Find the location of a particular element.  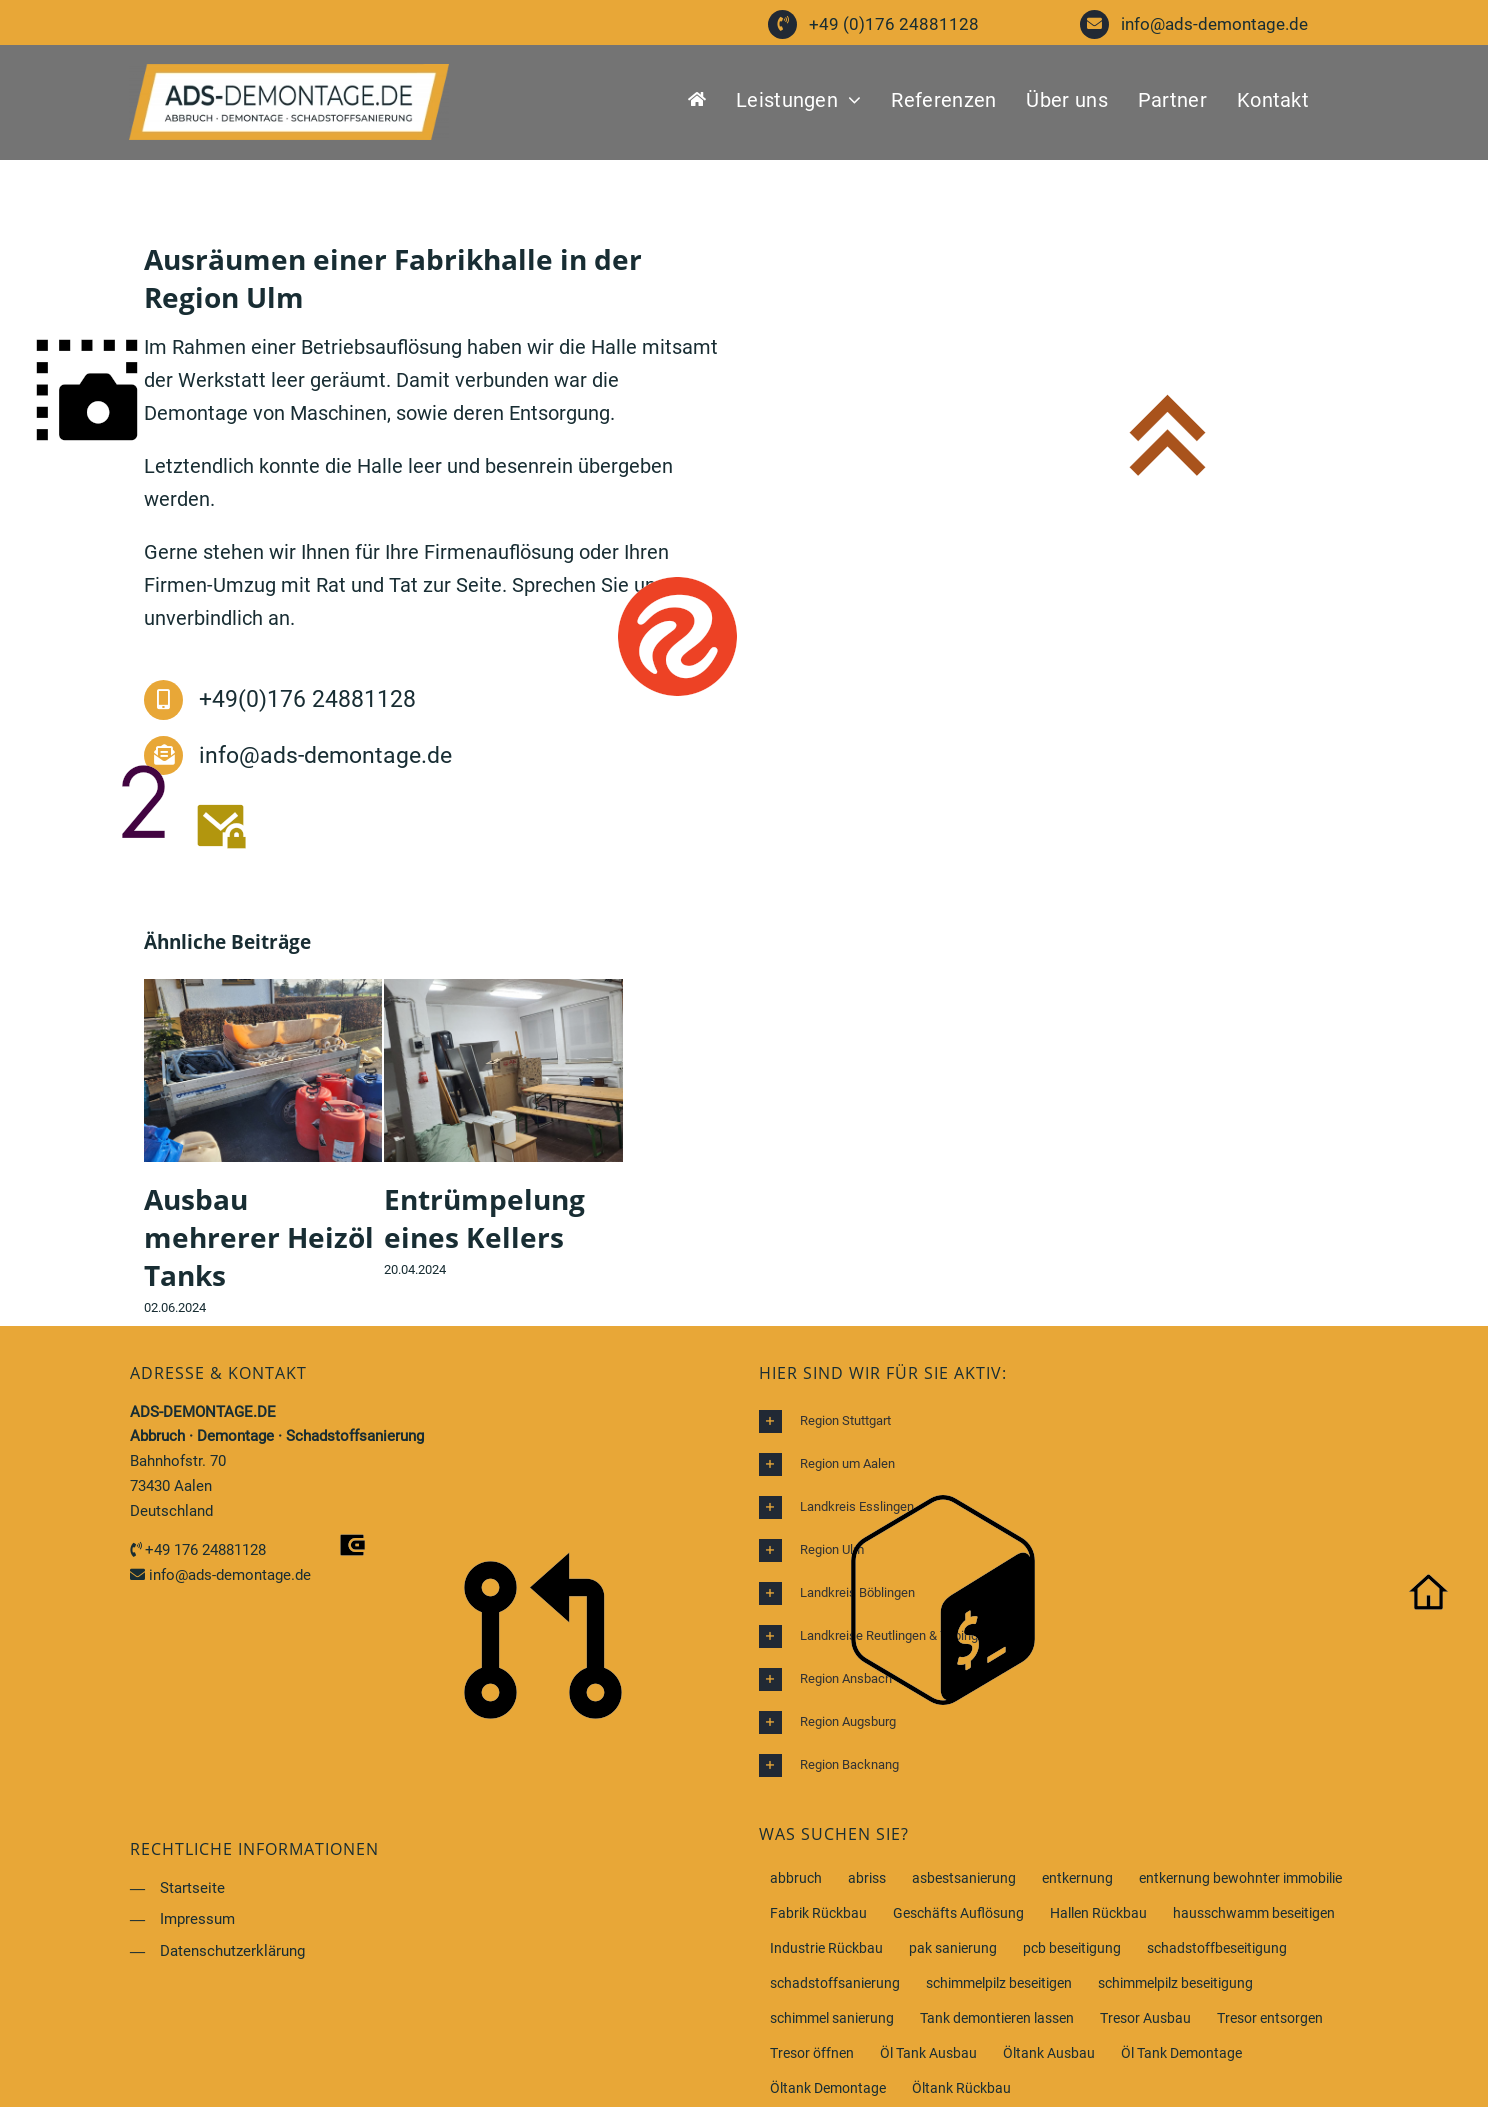

access your wallet or payment methods is located at coordinates (352, 1545).